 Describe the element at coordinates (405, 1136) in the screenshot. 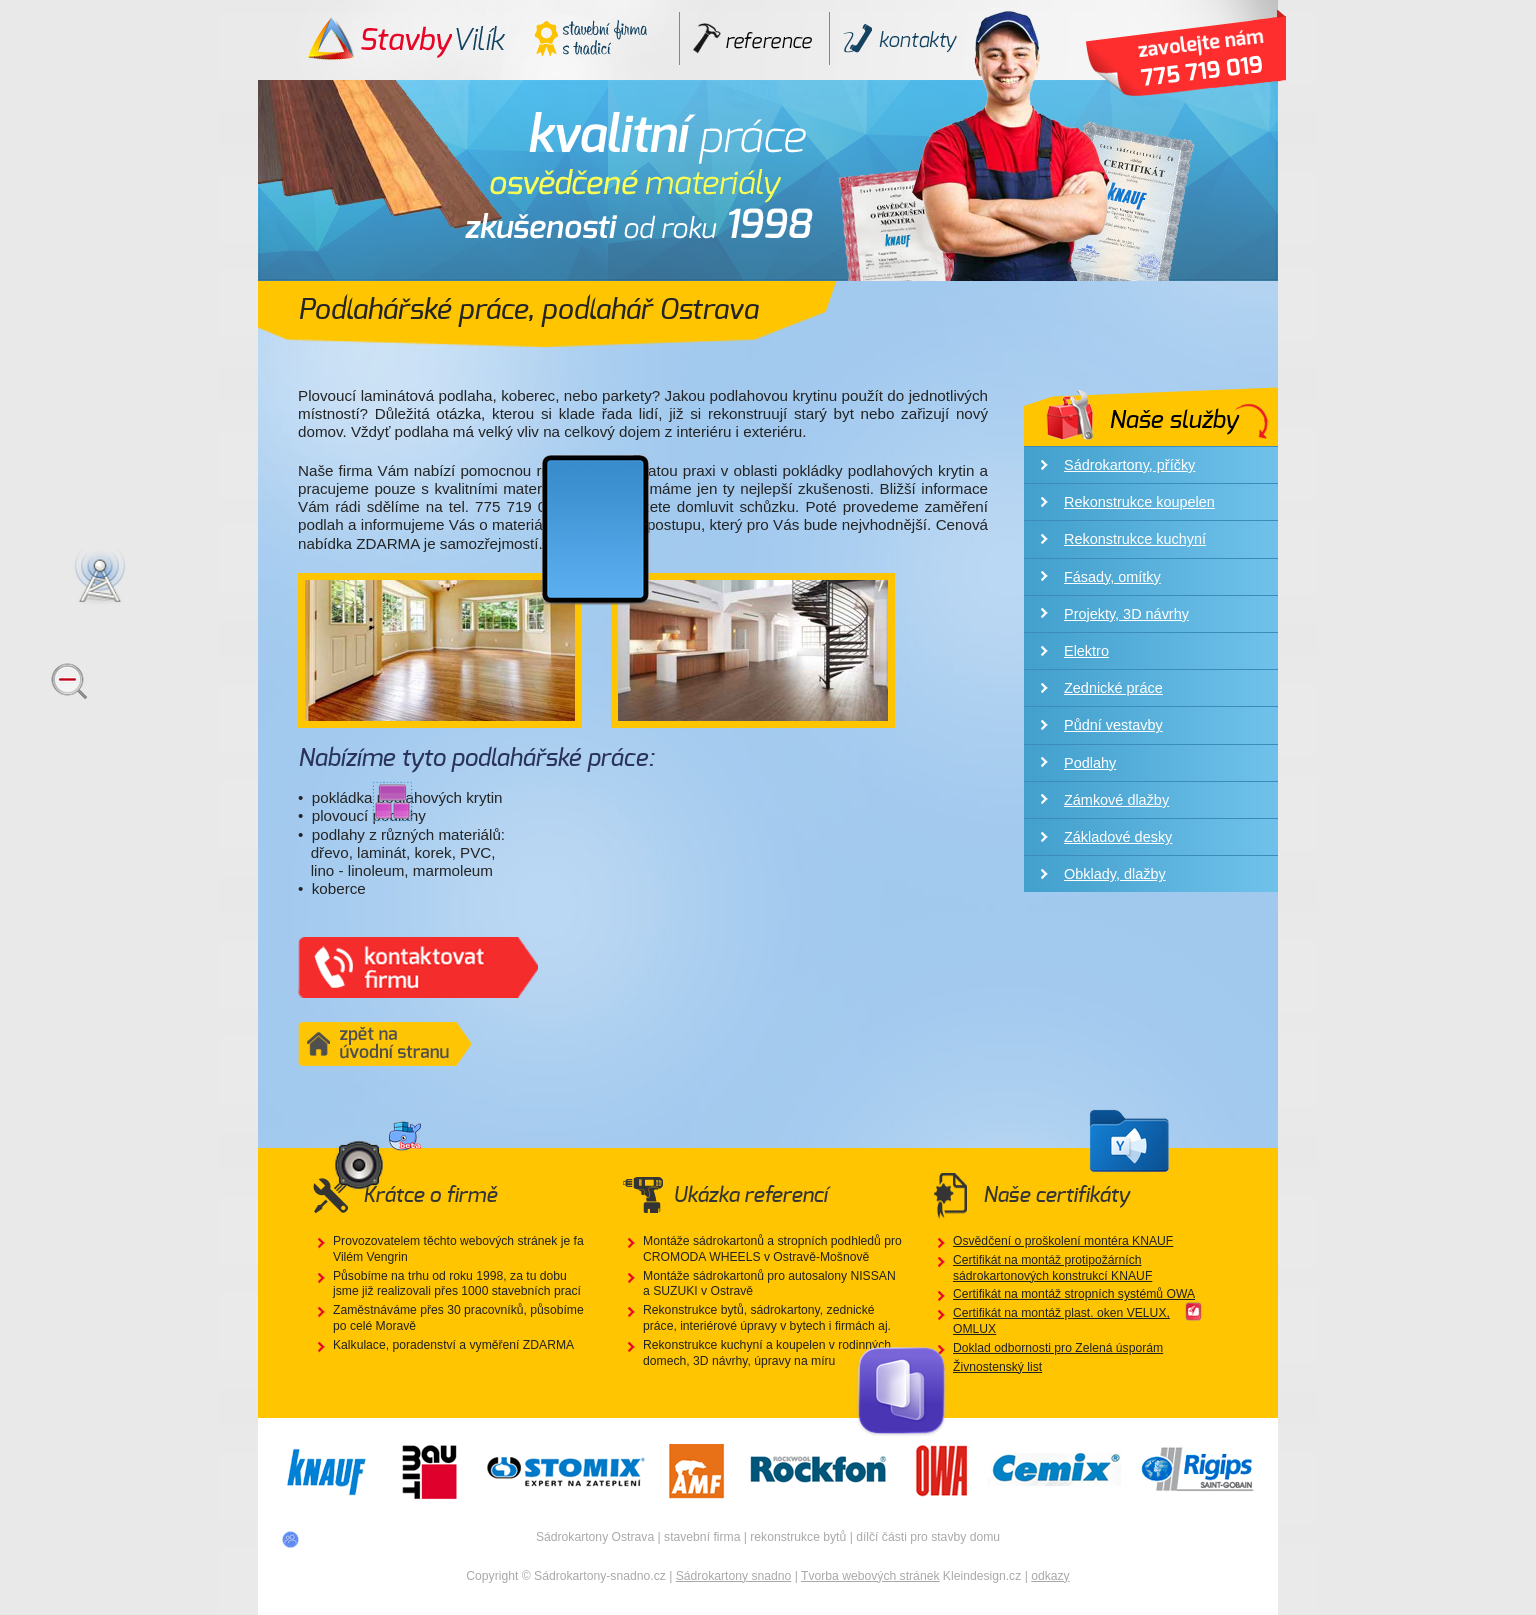

I see `launch Docker container platform` at that location.